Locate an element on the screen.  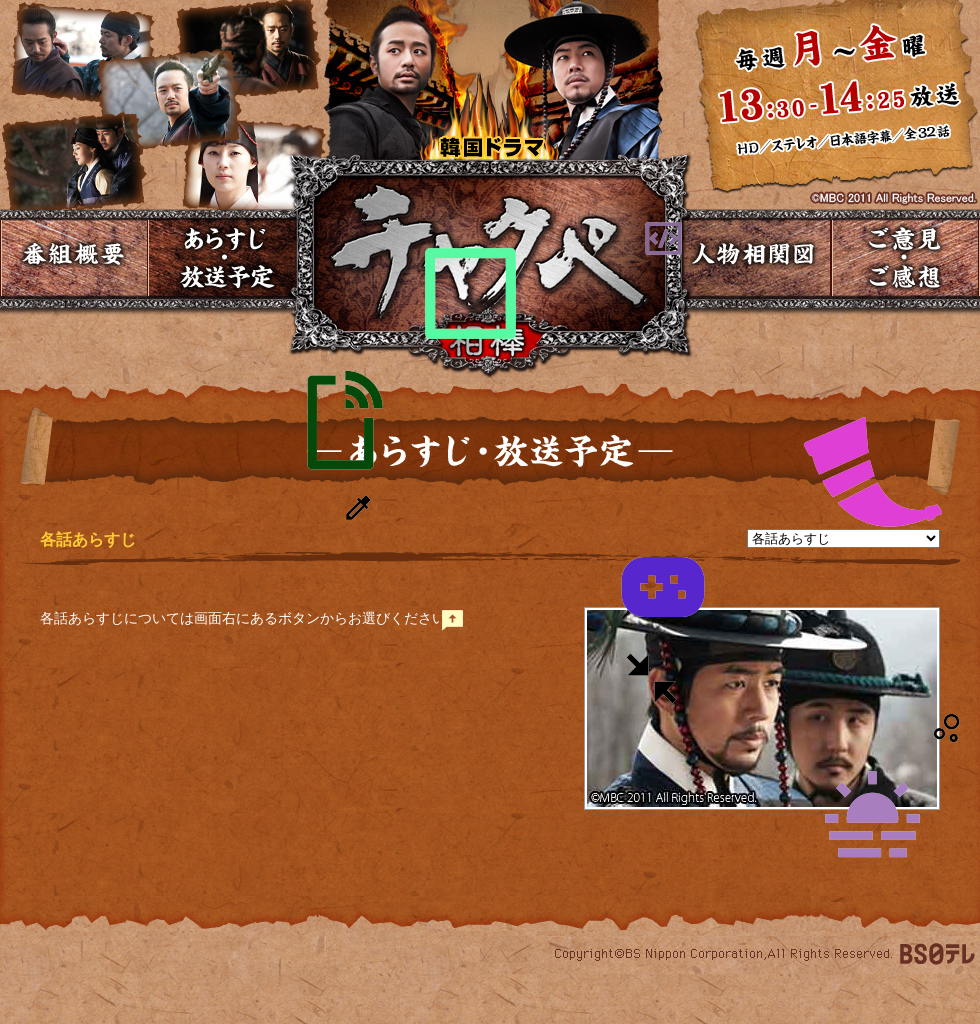
indicates hazy weather conditions is located at coordinates (872, 818).